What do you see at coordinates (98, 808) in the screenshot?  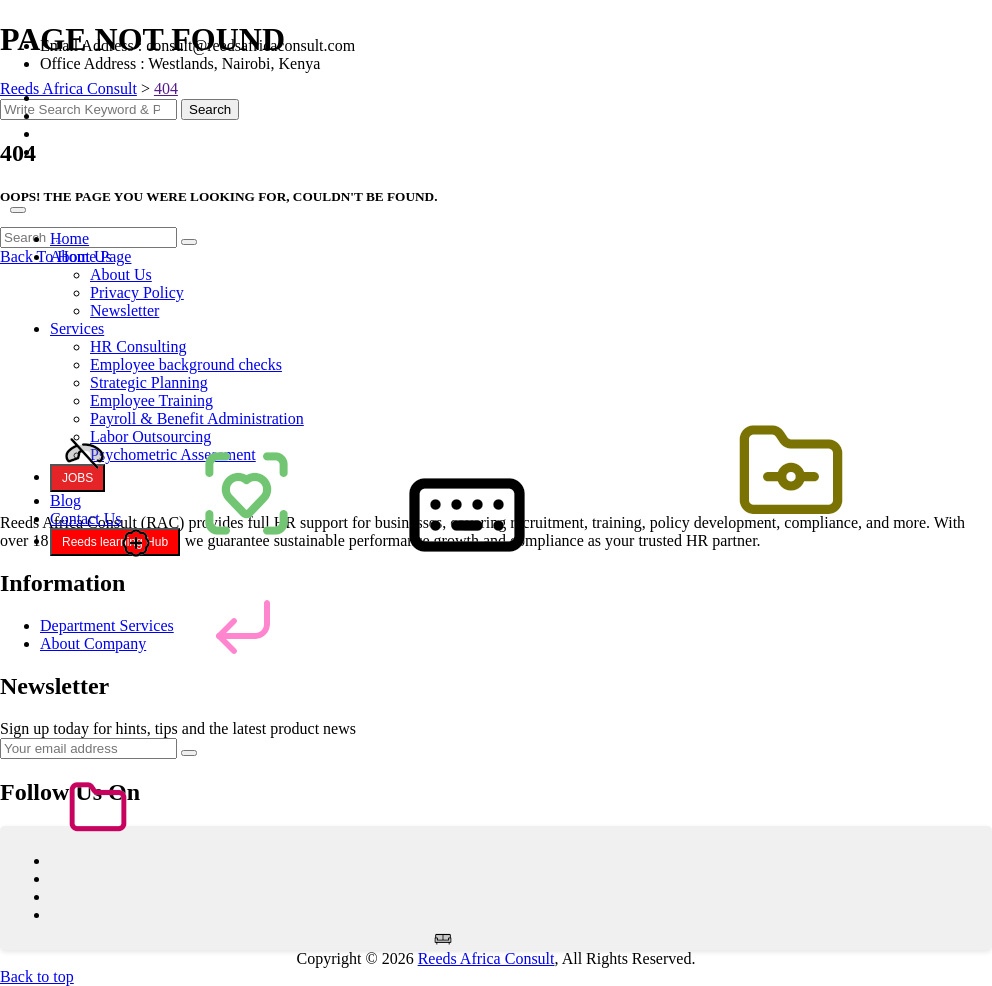 I see `open file folder` at bounding box center [98, 808].